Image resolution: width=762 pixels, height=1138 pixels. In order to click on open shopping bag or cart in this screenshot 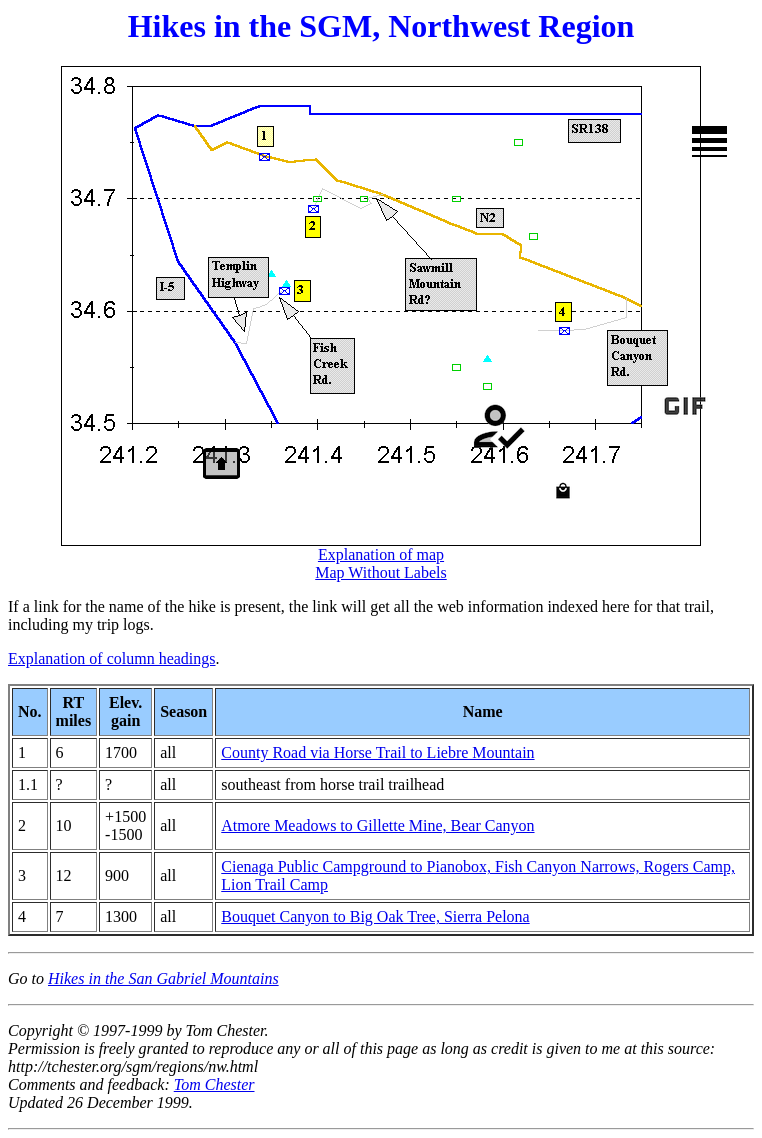, I will do `click(563, 491)`.